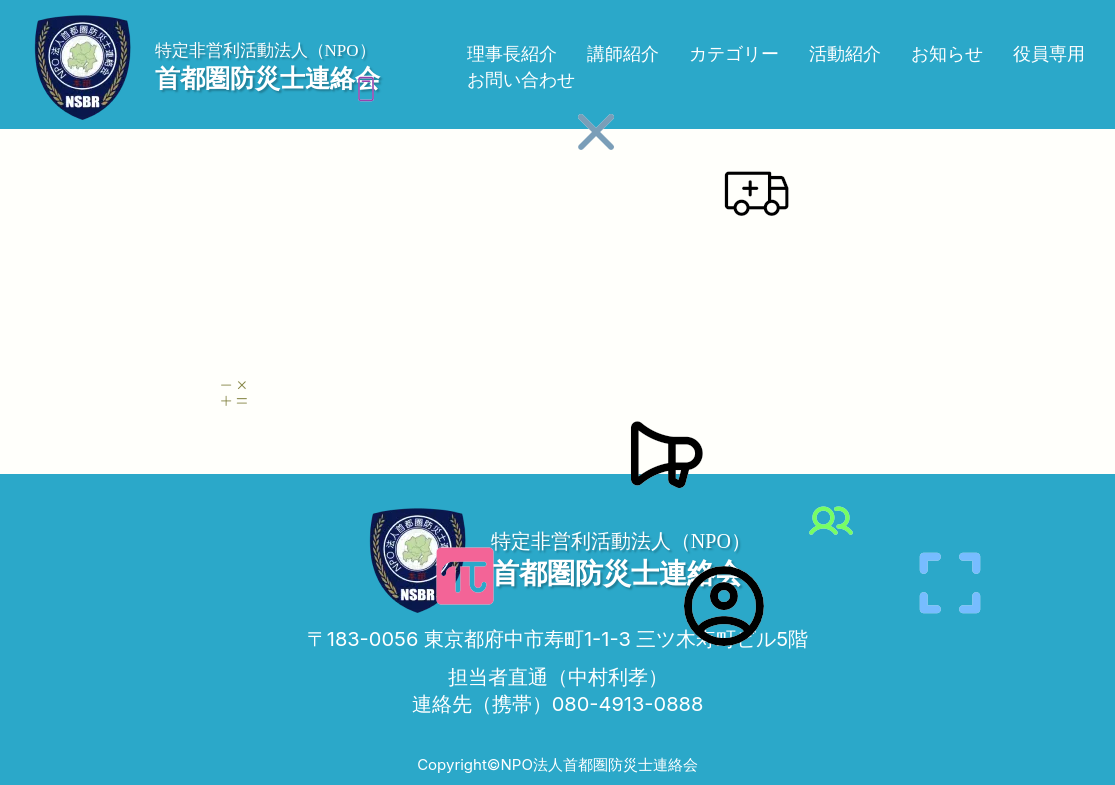 The height and width of the screenshot is (785, 1115). What do you see at coordinates (724, 606) in the screenshot?
I see `access your profile or account settings` at bounding box center [724, 606].